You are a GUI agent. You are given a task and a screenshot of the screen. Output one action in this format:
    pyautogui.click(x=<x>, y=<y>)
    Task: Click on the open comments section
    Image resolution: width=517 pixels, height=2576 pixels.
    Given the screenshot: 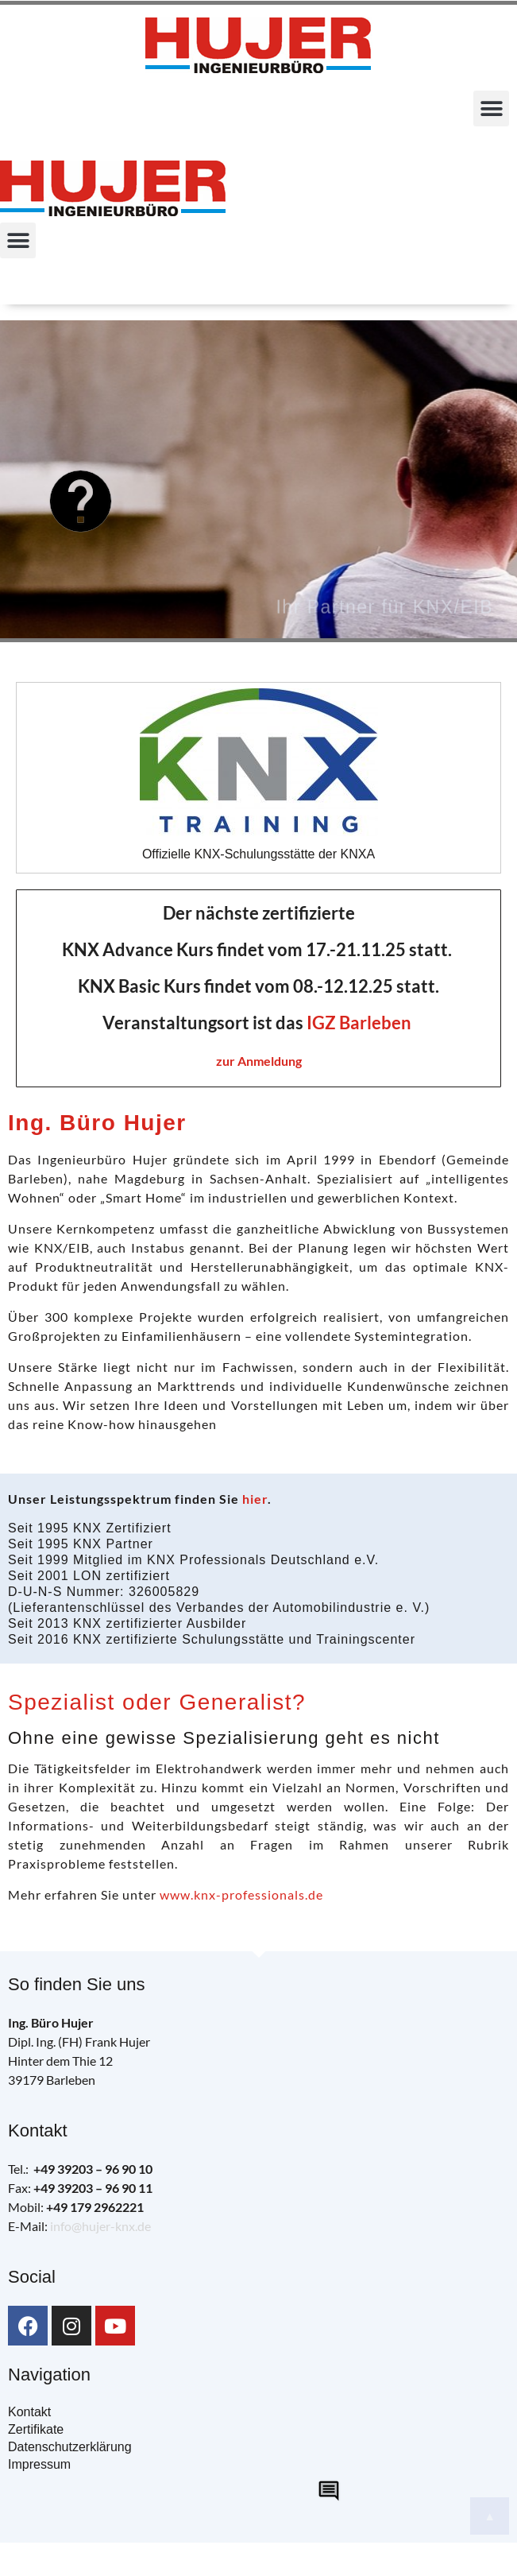 What is the action you would take?
    pyautogui.click(x=329, y=2491)
    